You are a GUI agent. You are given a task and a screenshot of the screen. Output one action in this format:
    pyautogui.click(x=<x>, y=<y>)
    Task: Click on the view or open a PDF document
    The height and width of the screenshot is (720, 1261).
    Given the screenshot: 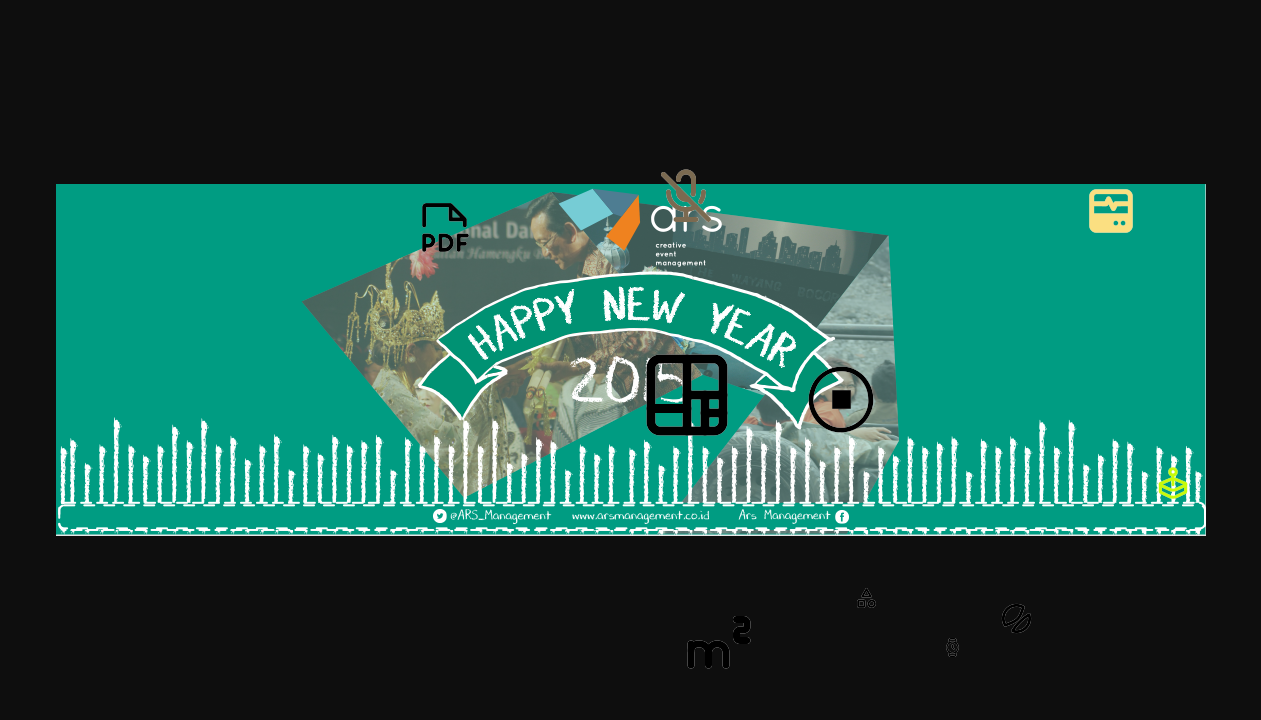 What is the action you would take?
    pyautogui.click(x=444, y=229)
    